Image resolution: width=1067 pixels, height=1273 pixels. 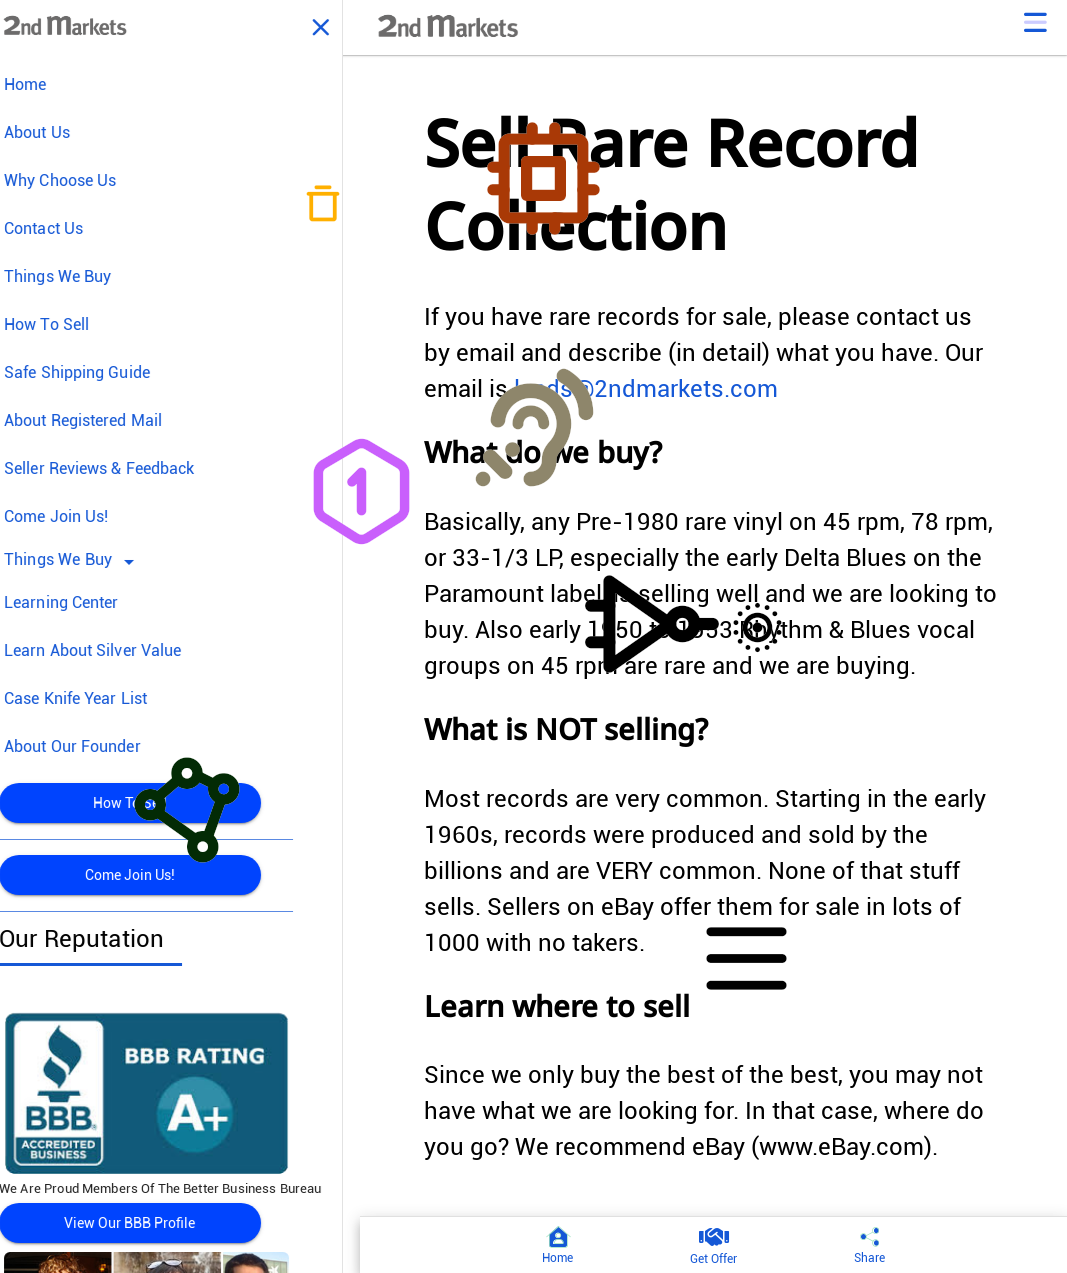 I want to click on enable accessibility audio features, so click(x=534, y=427).